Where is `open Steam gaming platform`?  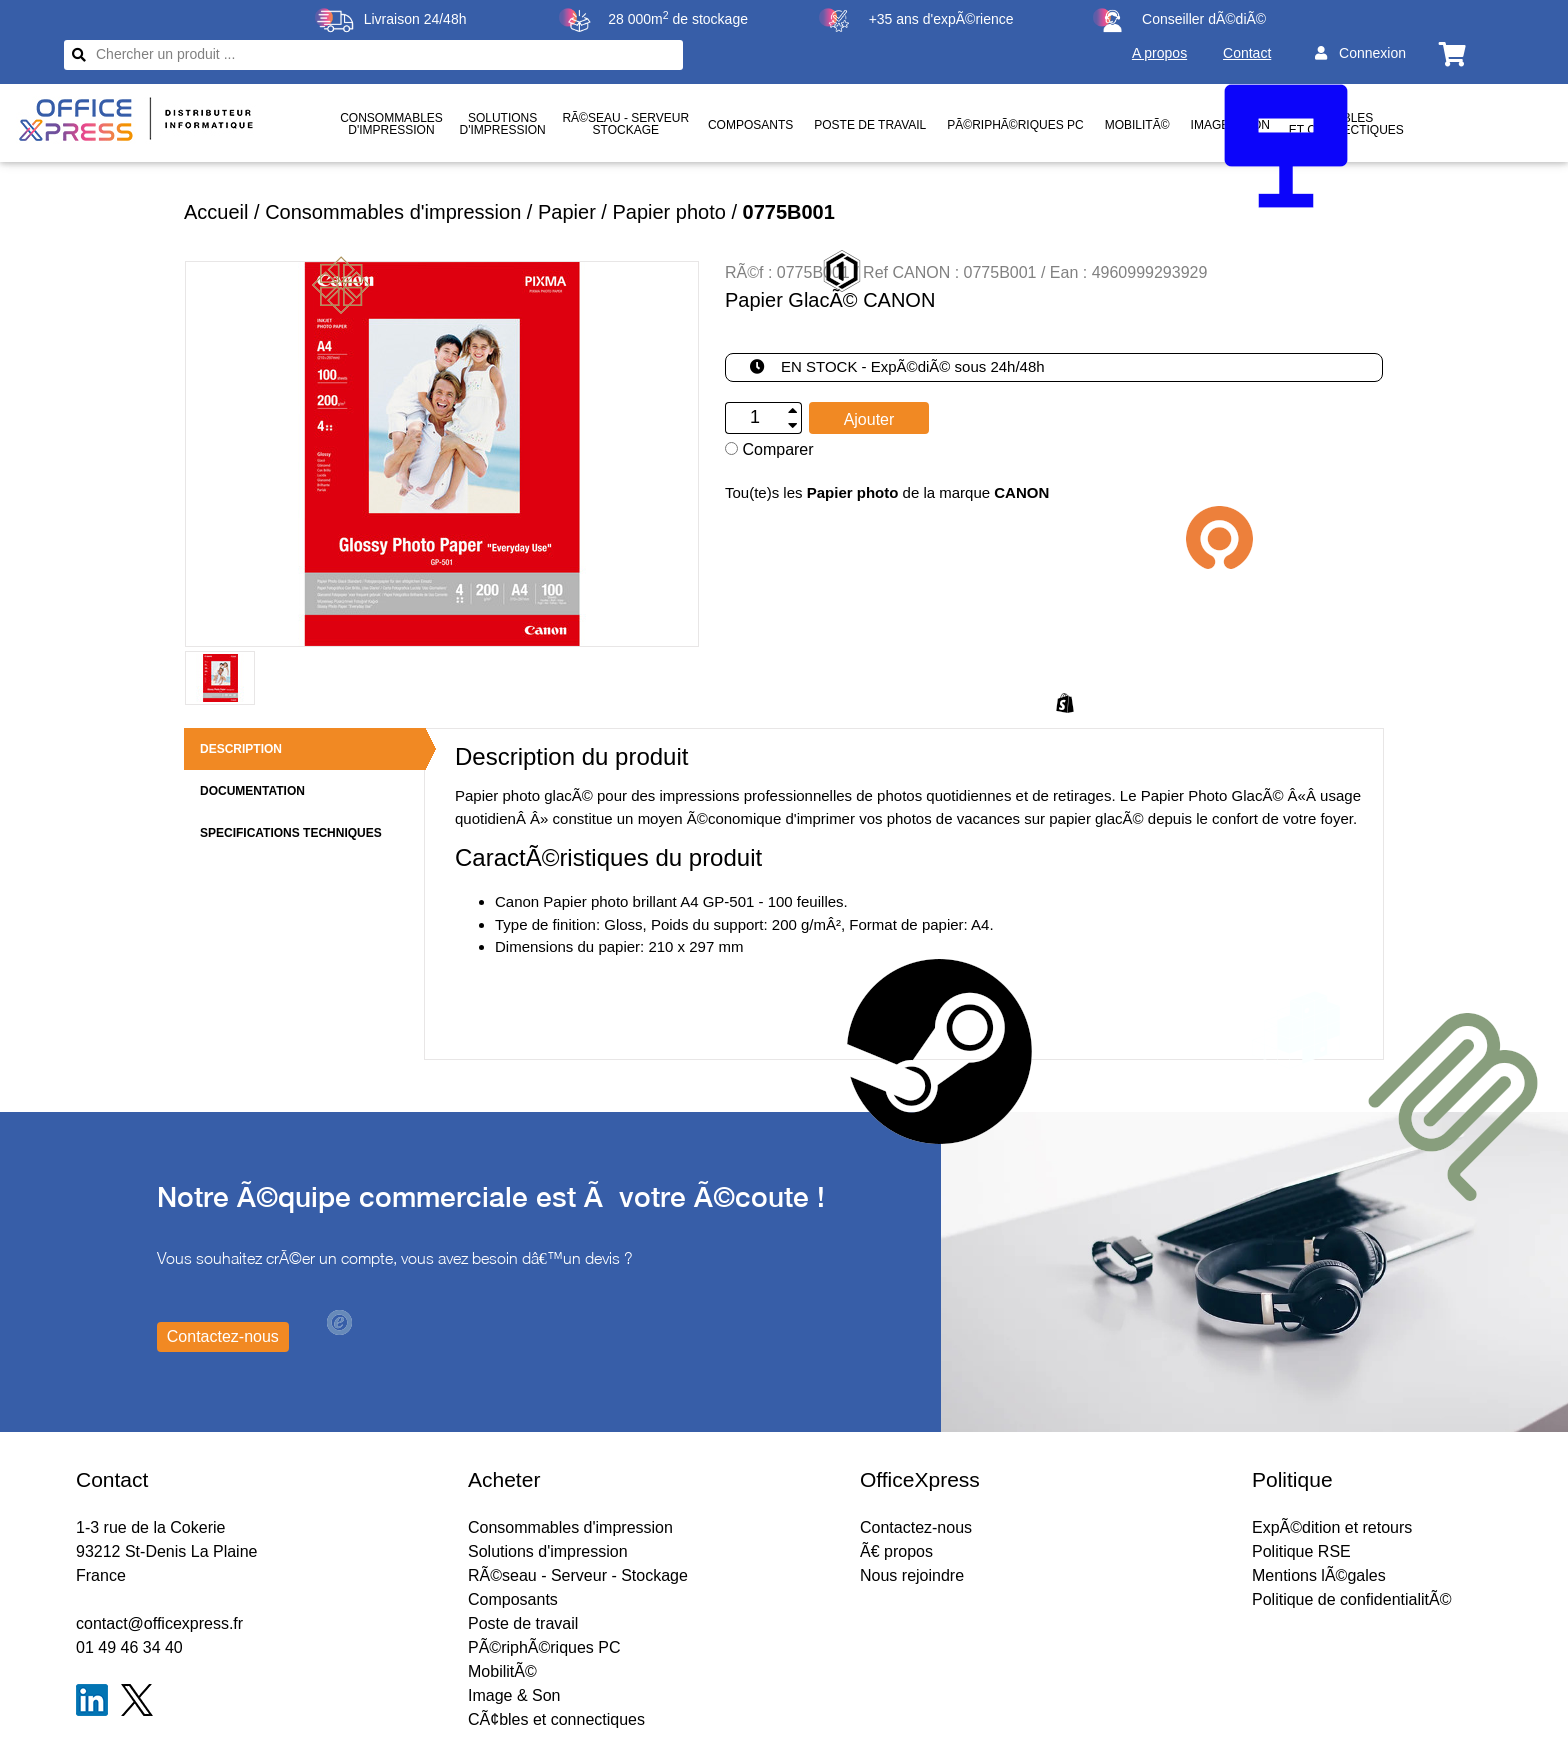
open Steam gaming platform is located at coordinates (939, 1051).